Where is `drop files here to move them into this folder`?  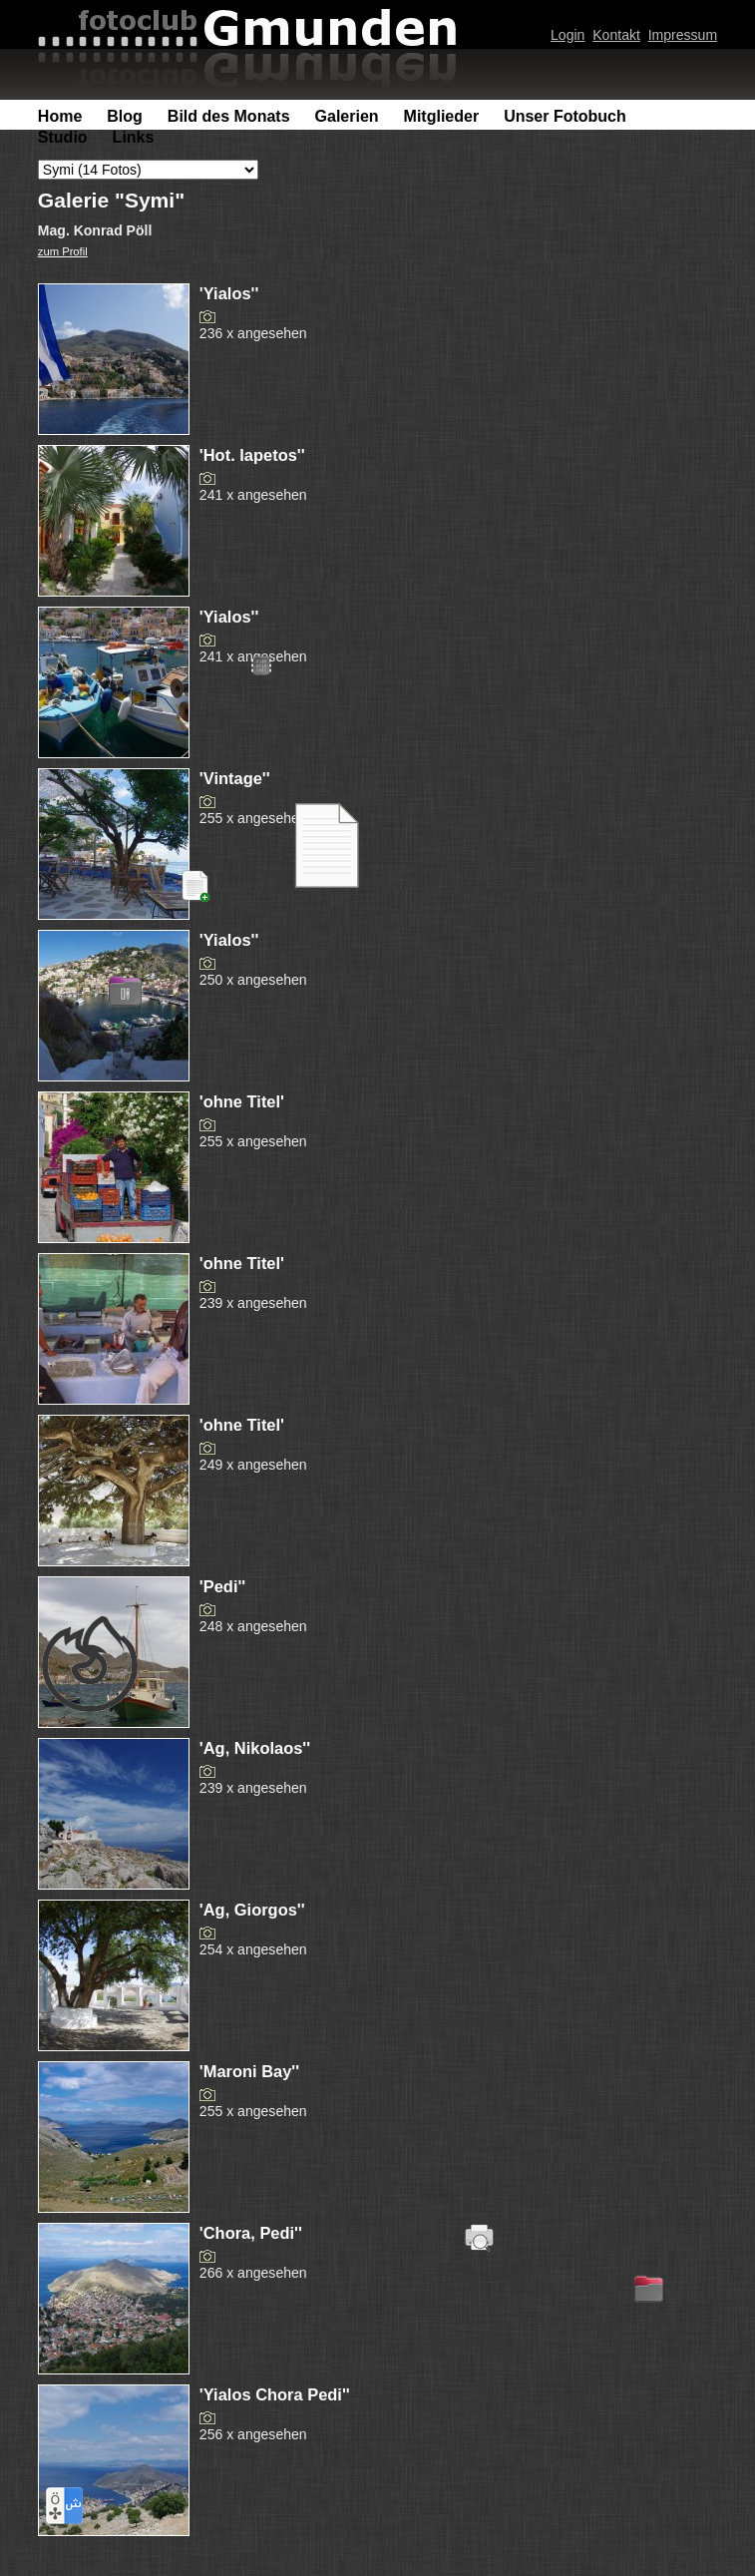 drop files here to move them into this folder is located at coordinates (648, 2288).